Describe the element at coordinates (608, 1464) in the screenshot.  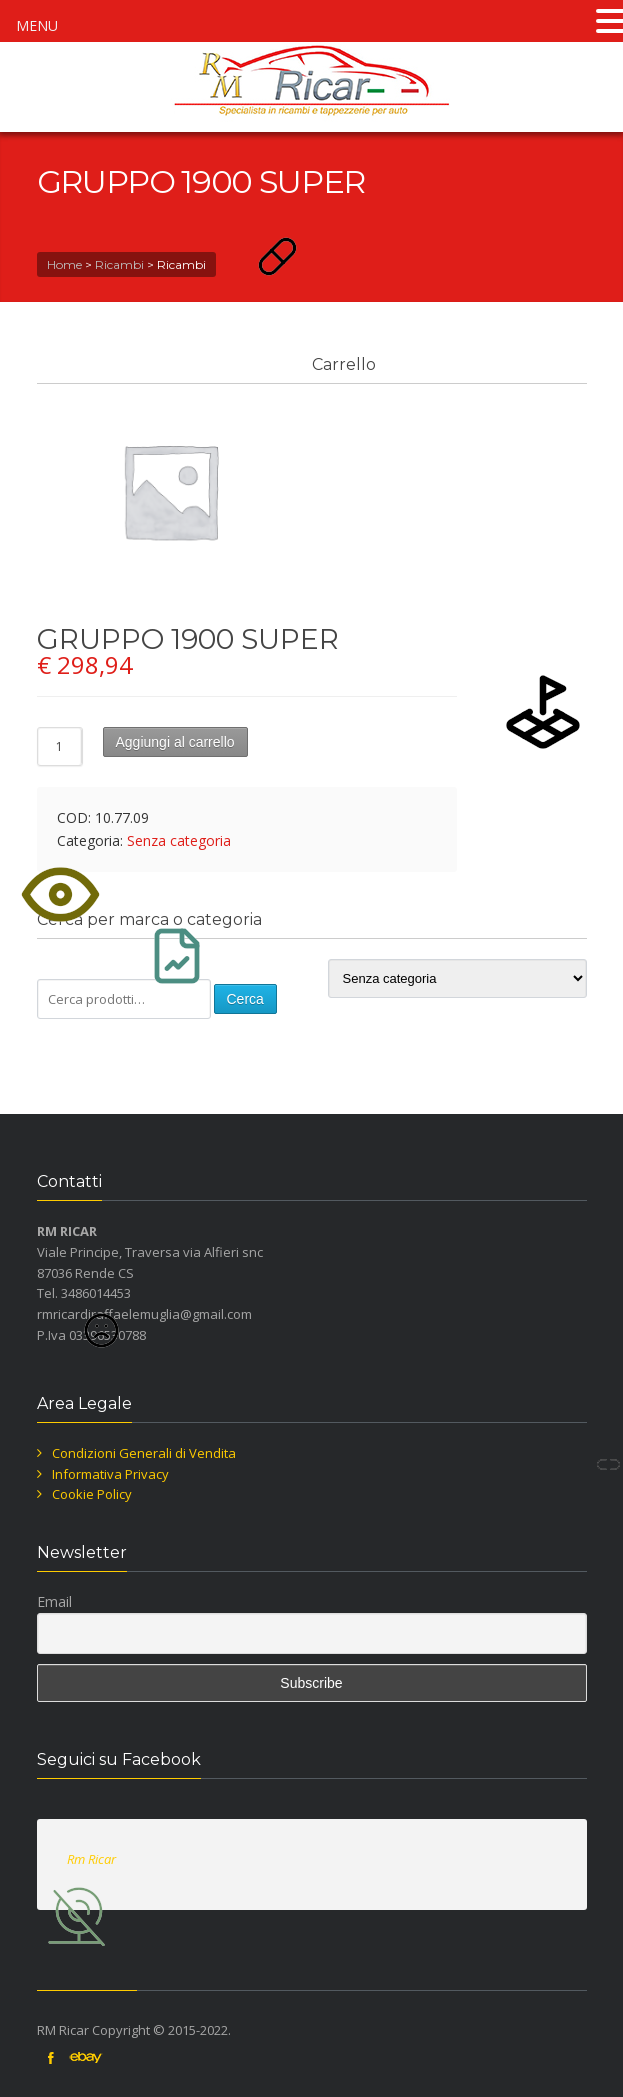
I see `unlink or disconnect a linked item` at that location.